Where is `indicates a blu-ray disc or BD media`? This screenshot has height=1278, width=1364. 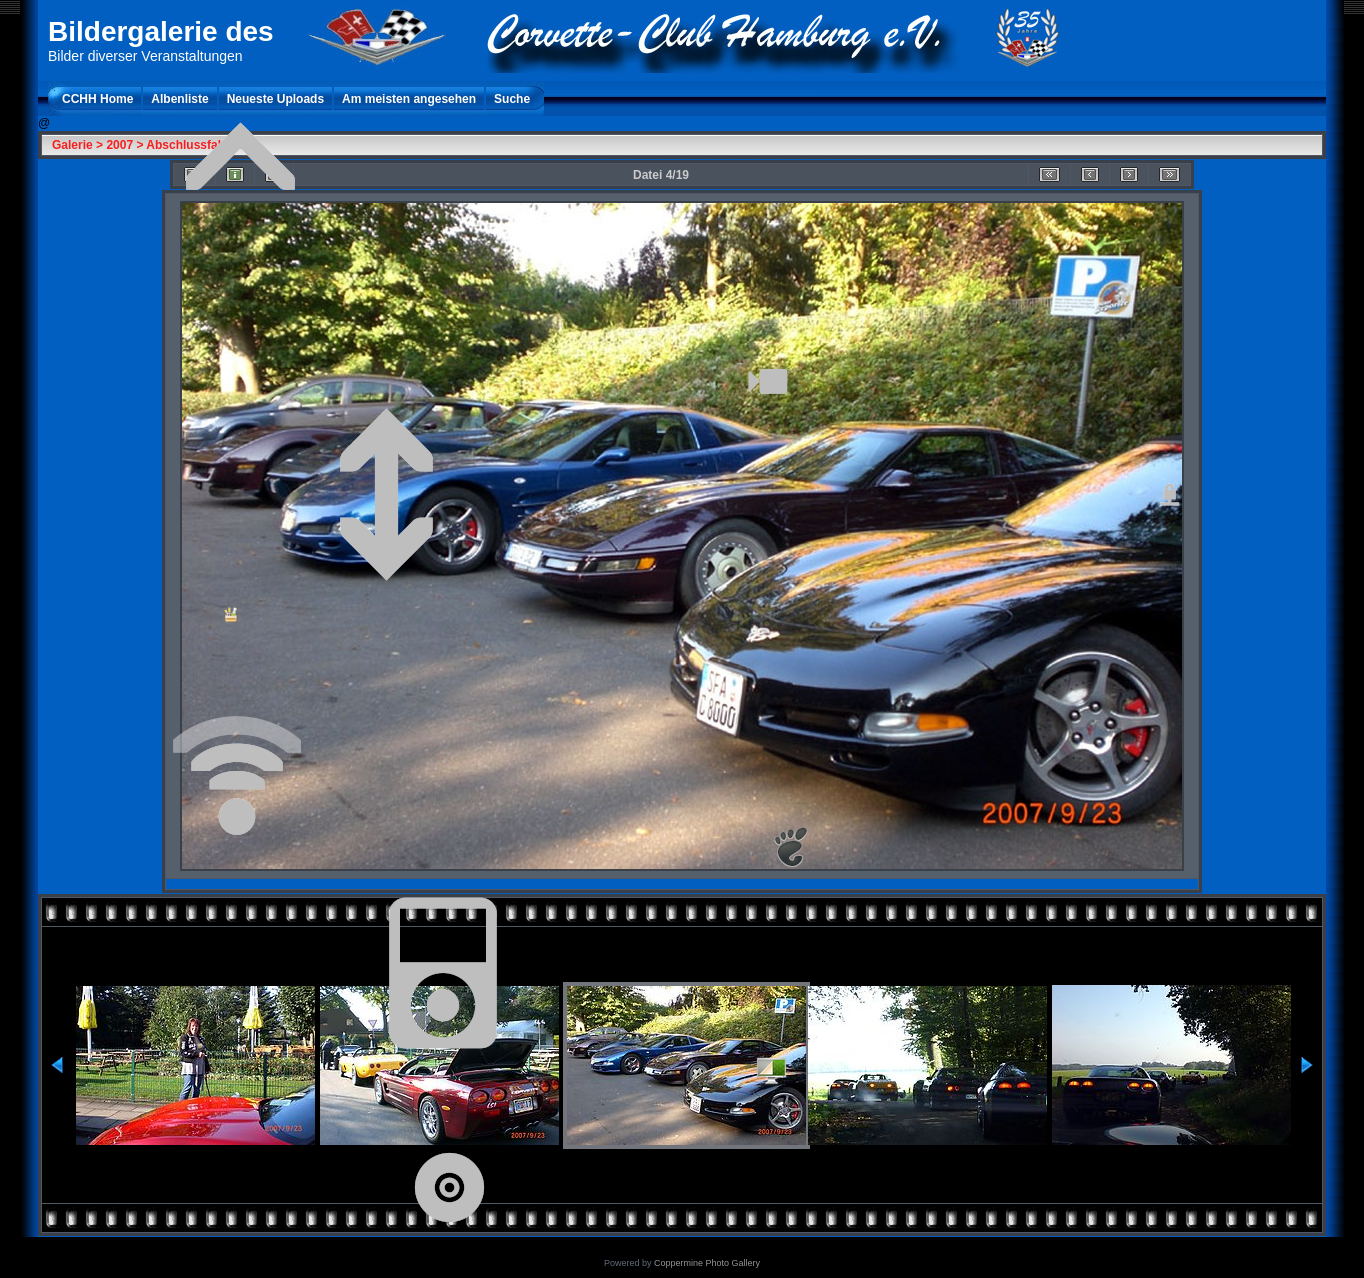
indicates a blu-ray disc or BD media is located at coordinates (449, 1187).